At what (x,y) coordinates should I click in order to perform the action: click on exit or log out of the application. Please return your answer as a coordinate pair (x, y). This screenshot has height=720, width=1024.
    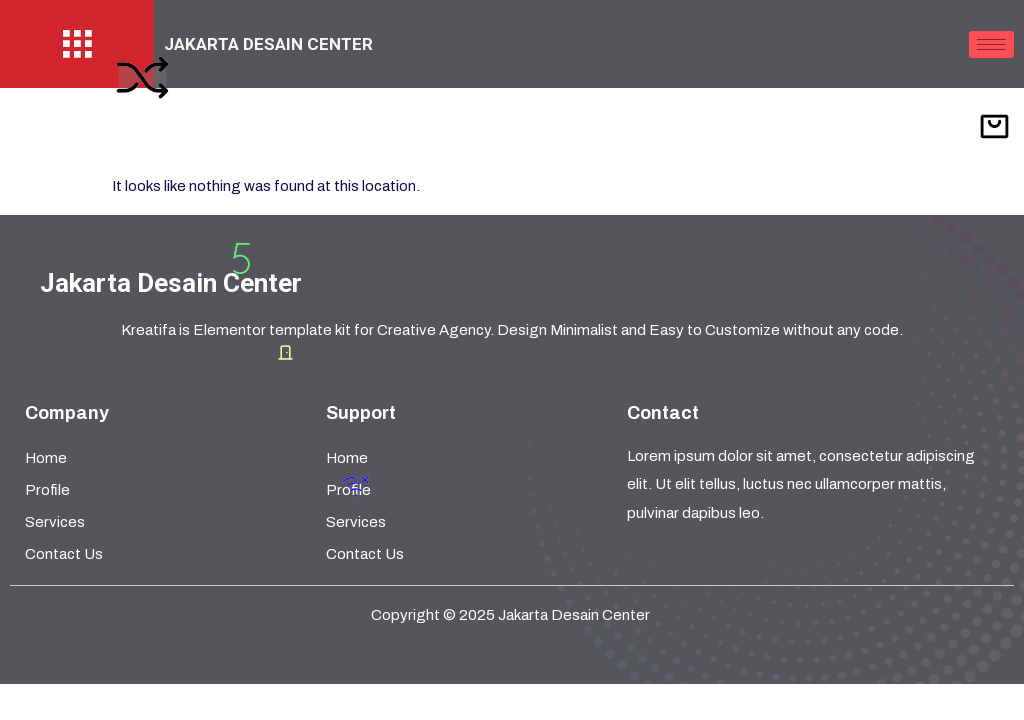
    Looking at the image, I should click on (285, 352).